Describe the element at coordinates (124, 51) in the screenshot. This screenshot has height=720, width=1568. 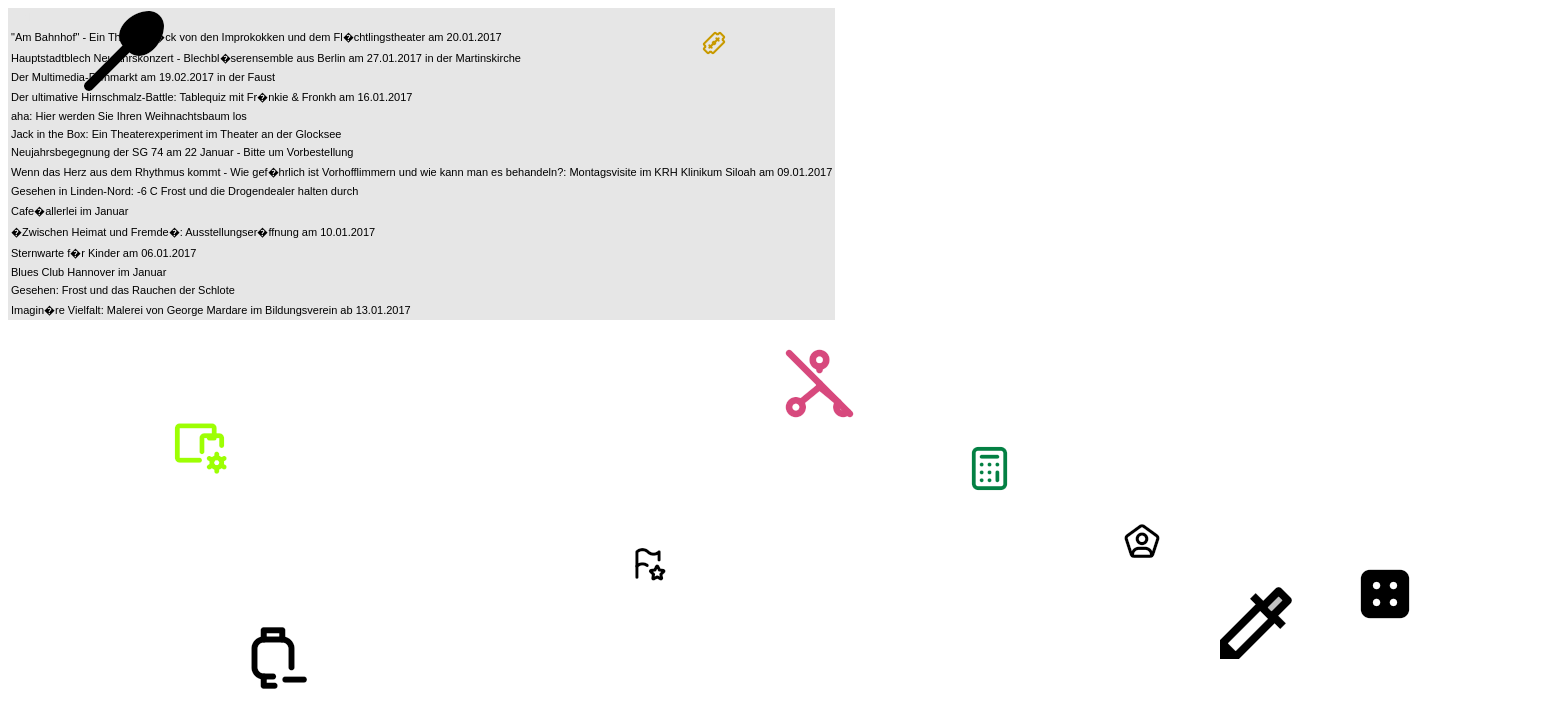
I see `access food or dining settings` at that location.